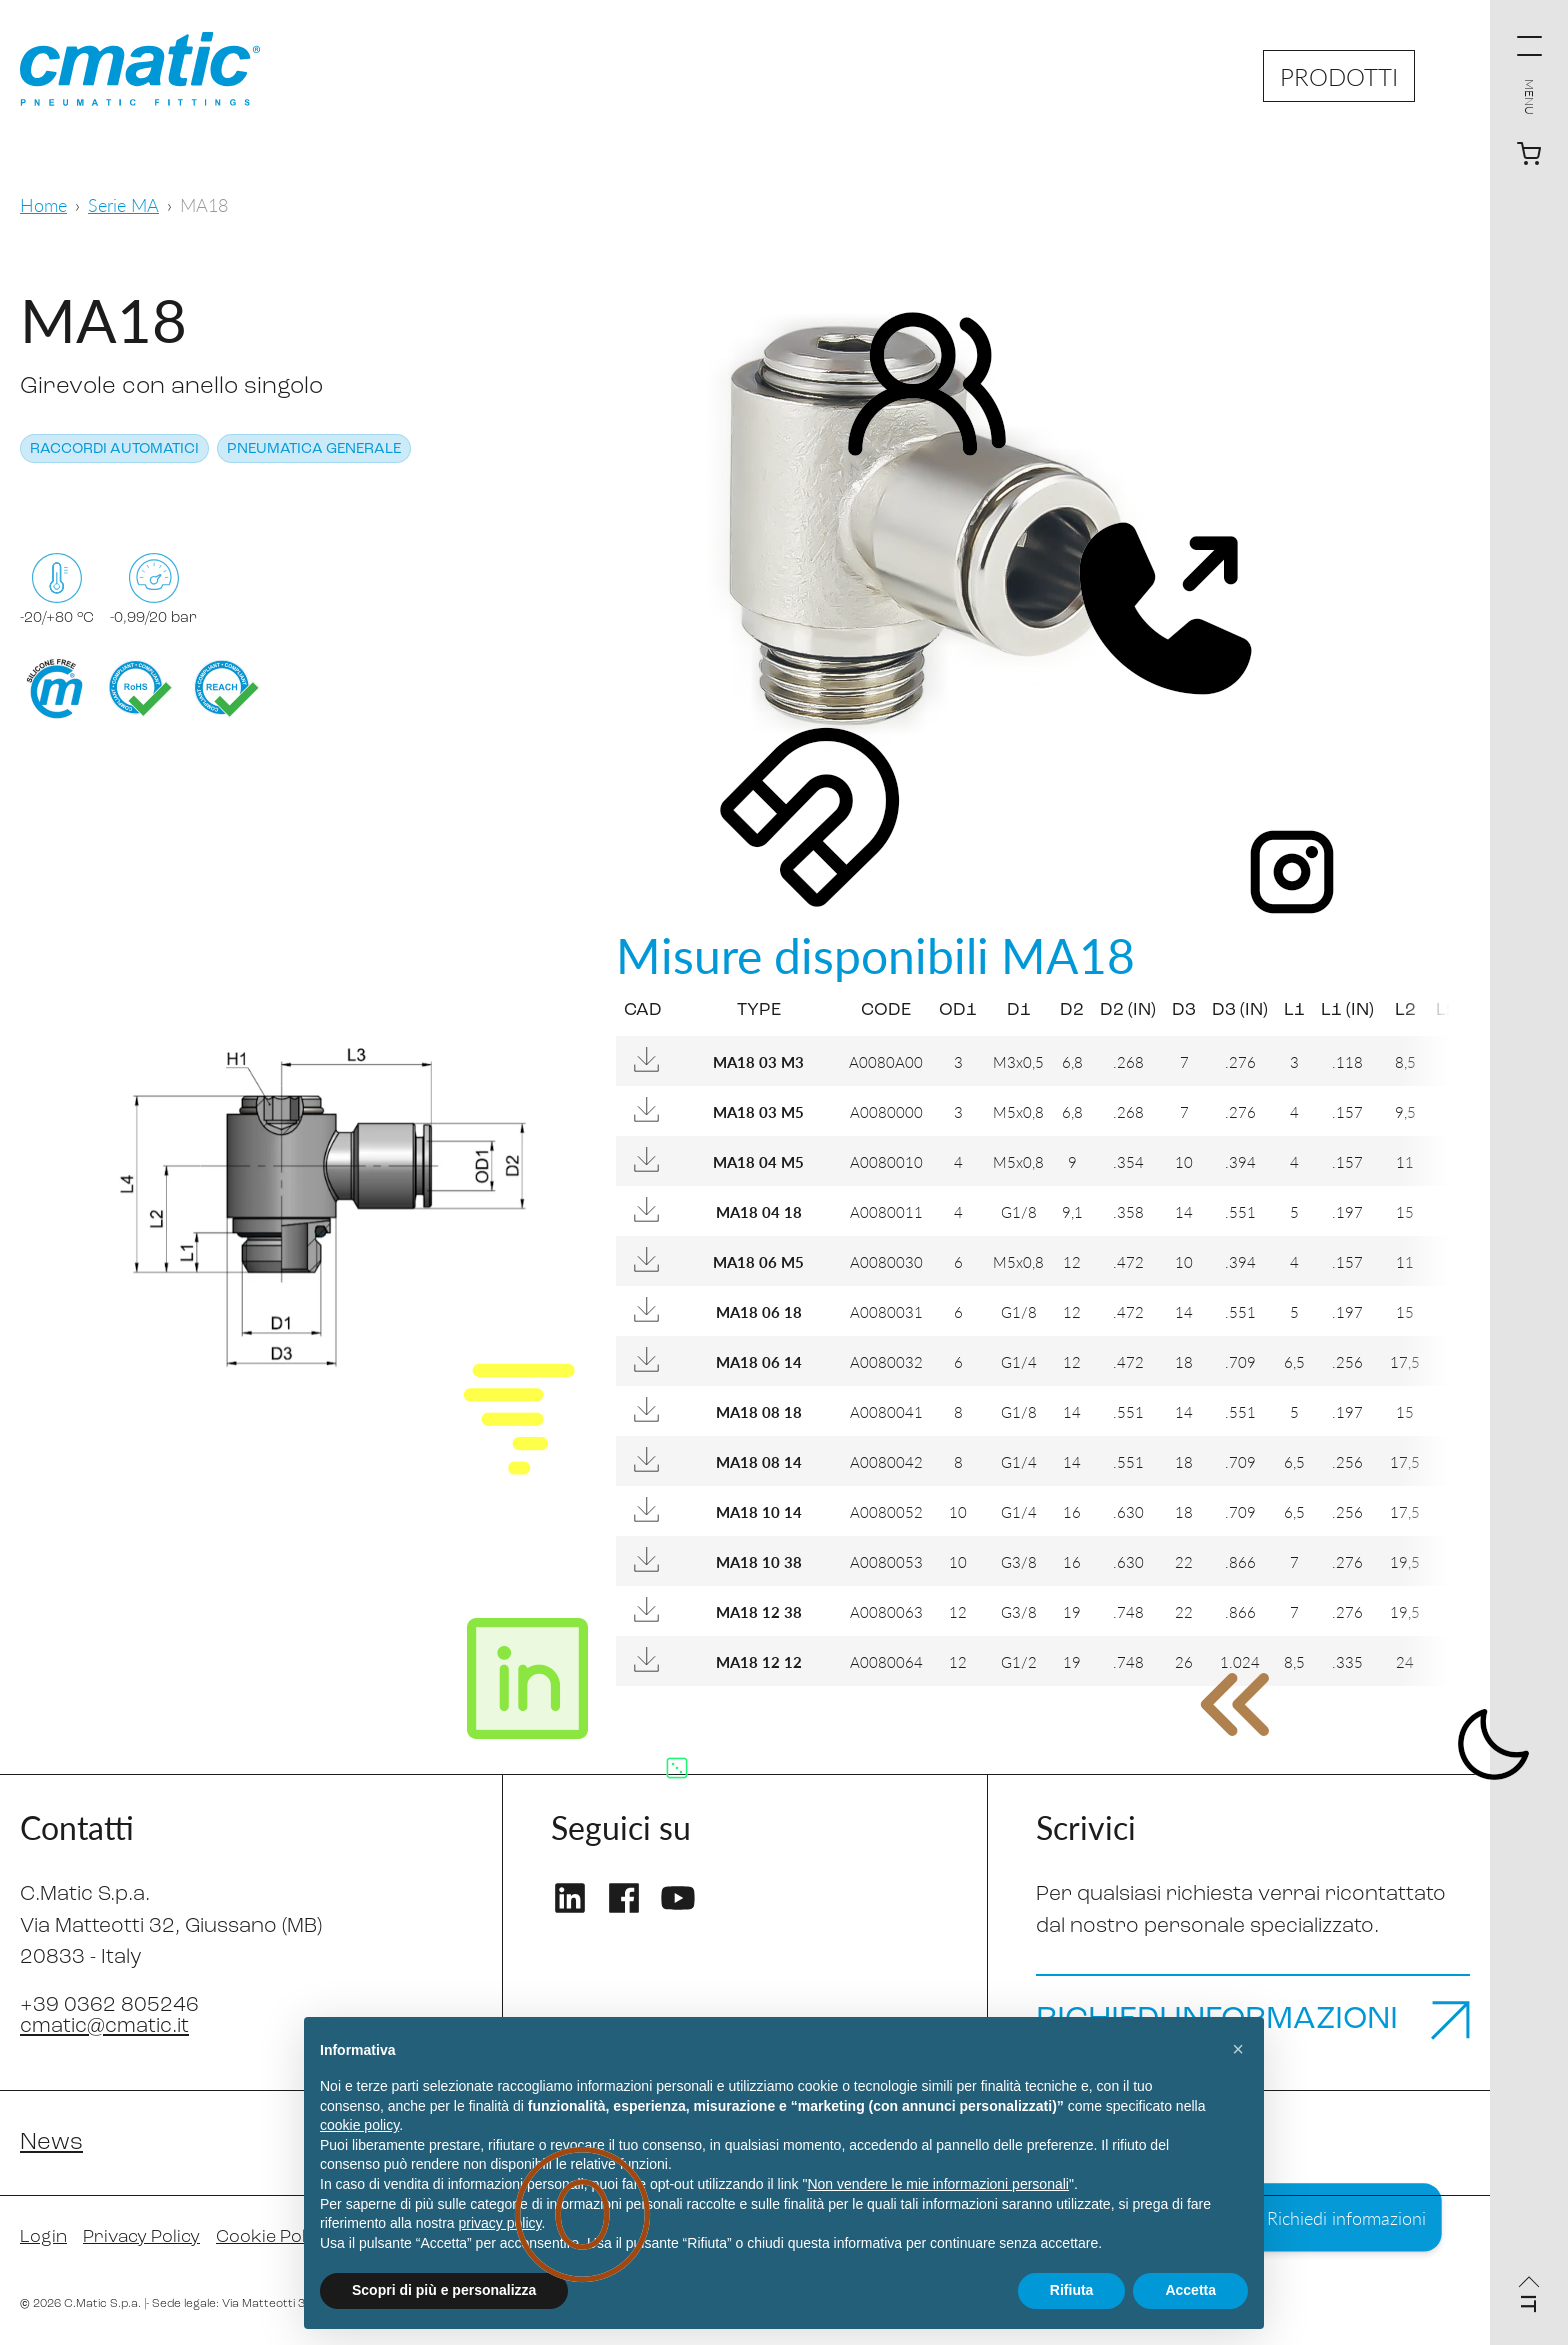 This screenshot has width=1568, height=2345. I want to click on indicates zero items or empty count, so click(582, 2214).